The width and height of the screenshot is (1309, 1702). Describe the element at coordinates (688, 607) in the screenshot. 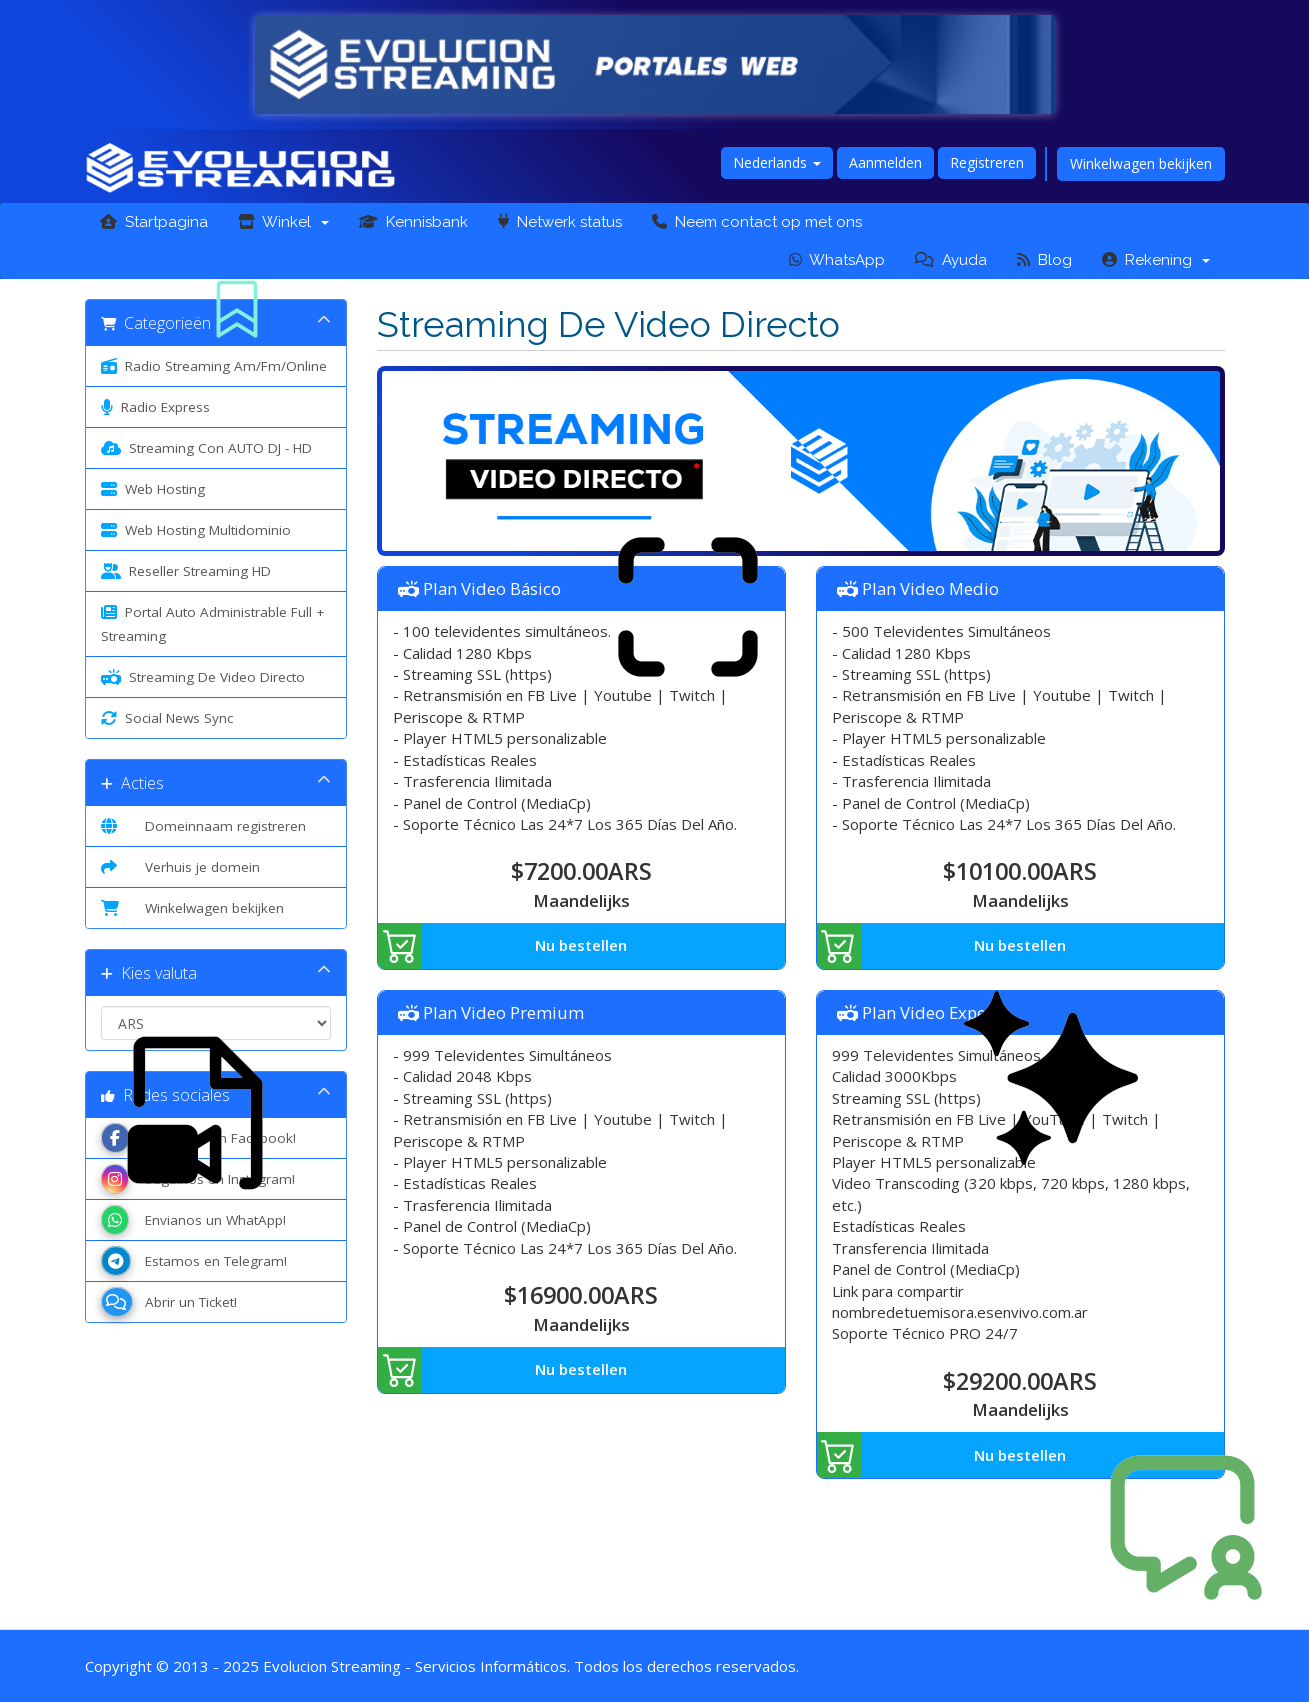

I see `crop or resize an image` at that location.